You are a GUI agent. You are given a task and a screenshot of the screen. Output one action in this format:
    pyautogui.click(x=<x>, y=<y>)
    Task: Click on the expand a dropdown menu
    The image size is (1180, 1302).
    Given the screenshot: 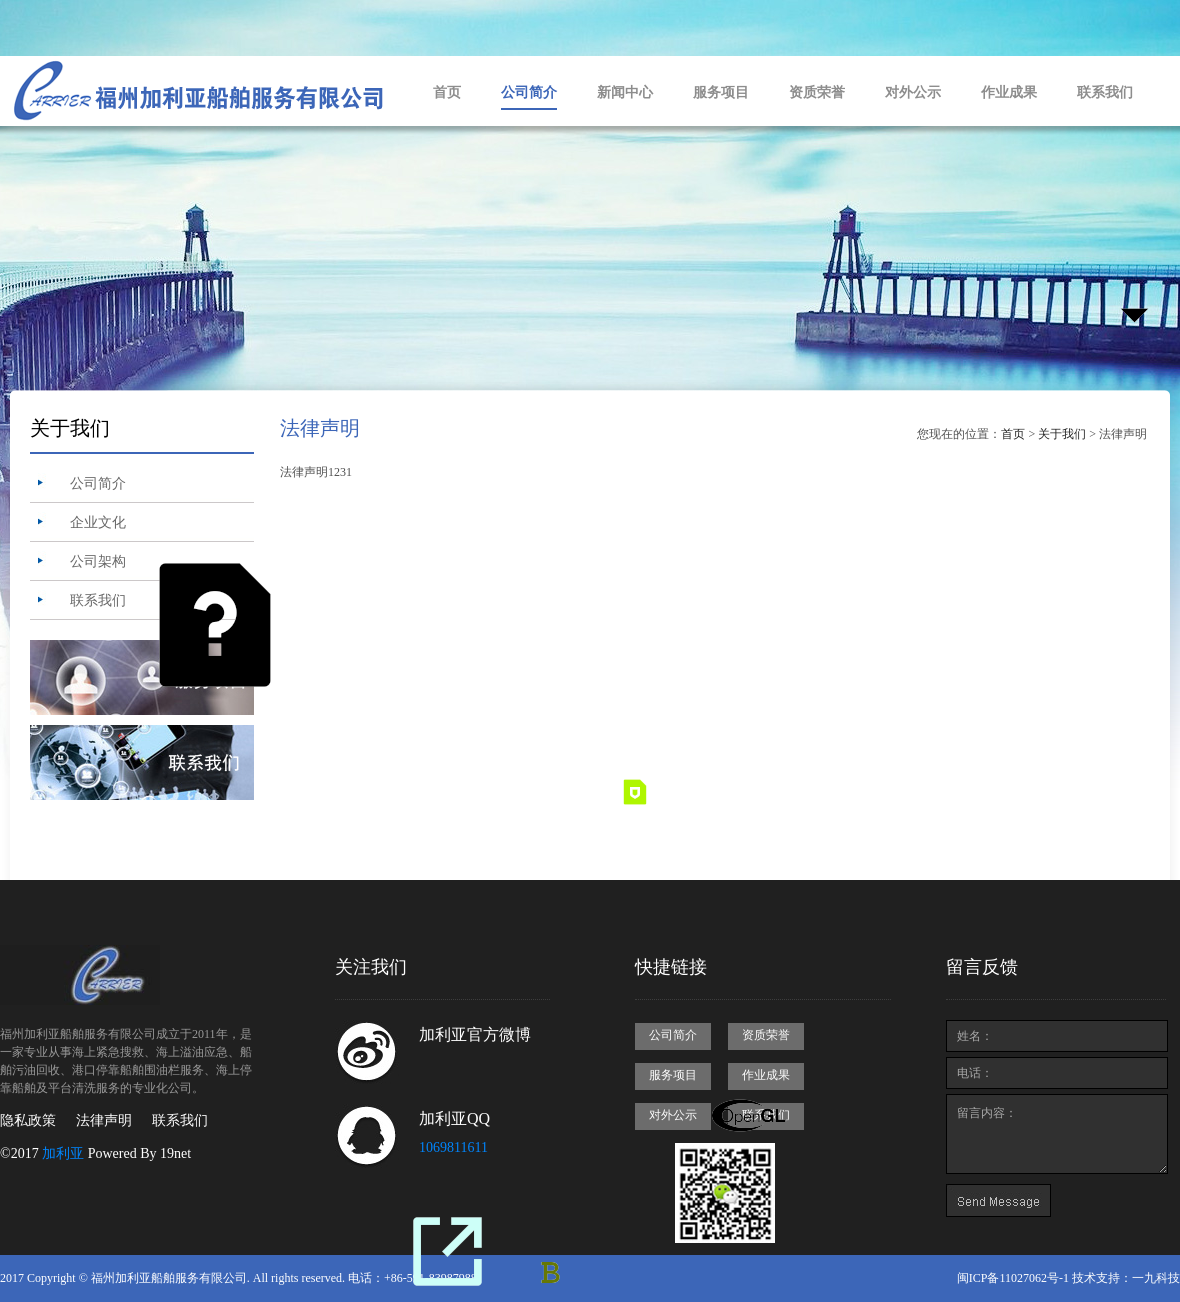 What is the action you would take?
    pyautogui.click(x=1134, y=315)
    